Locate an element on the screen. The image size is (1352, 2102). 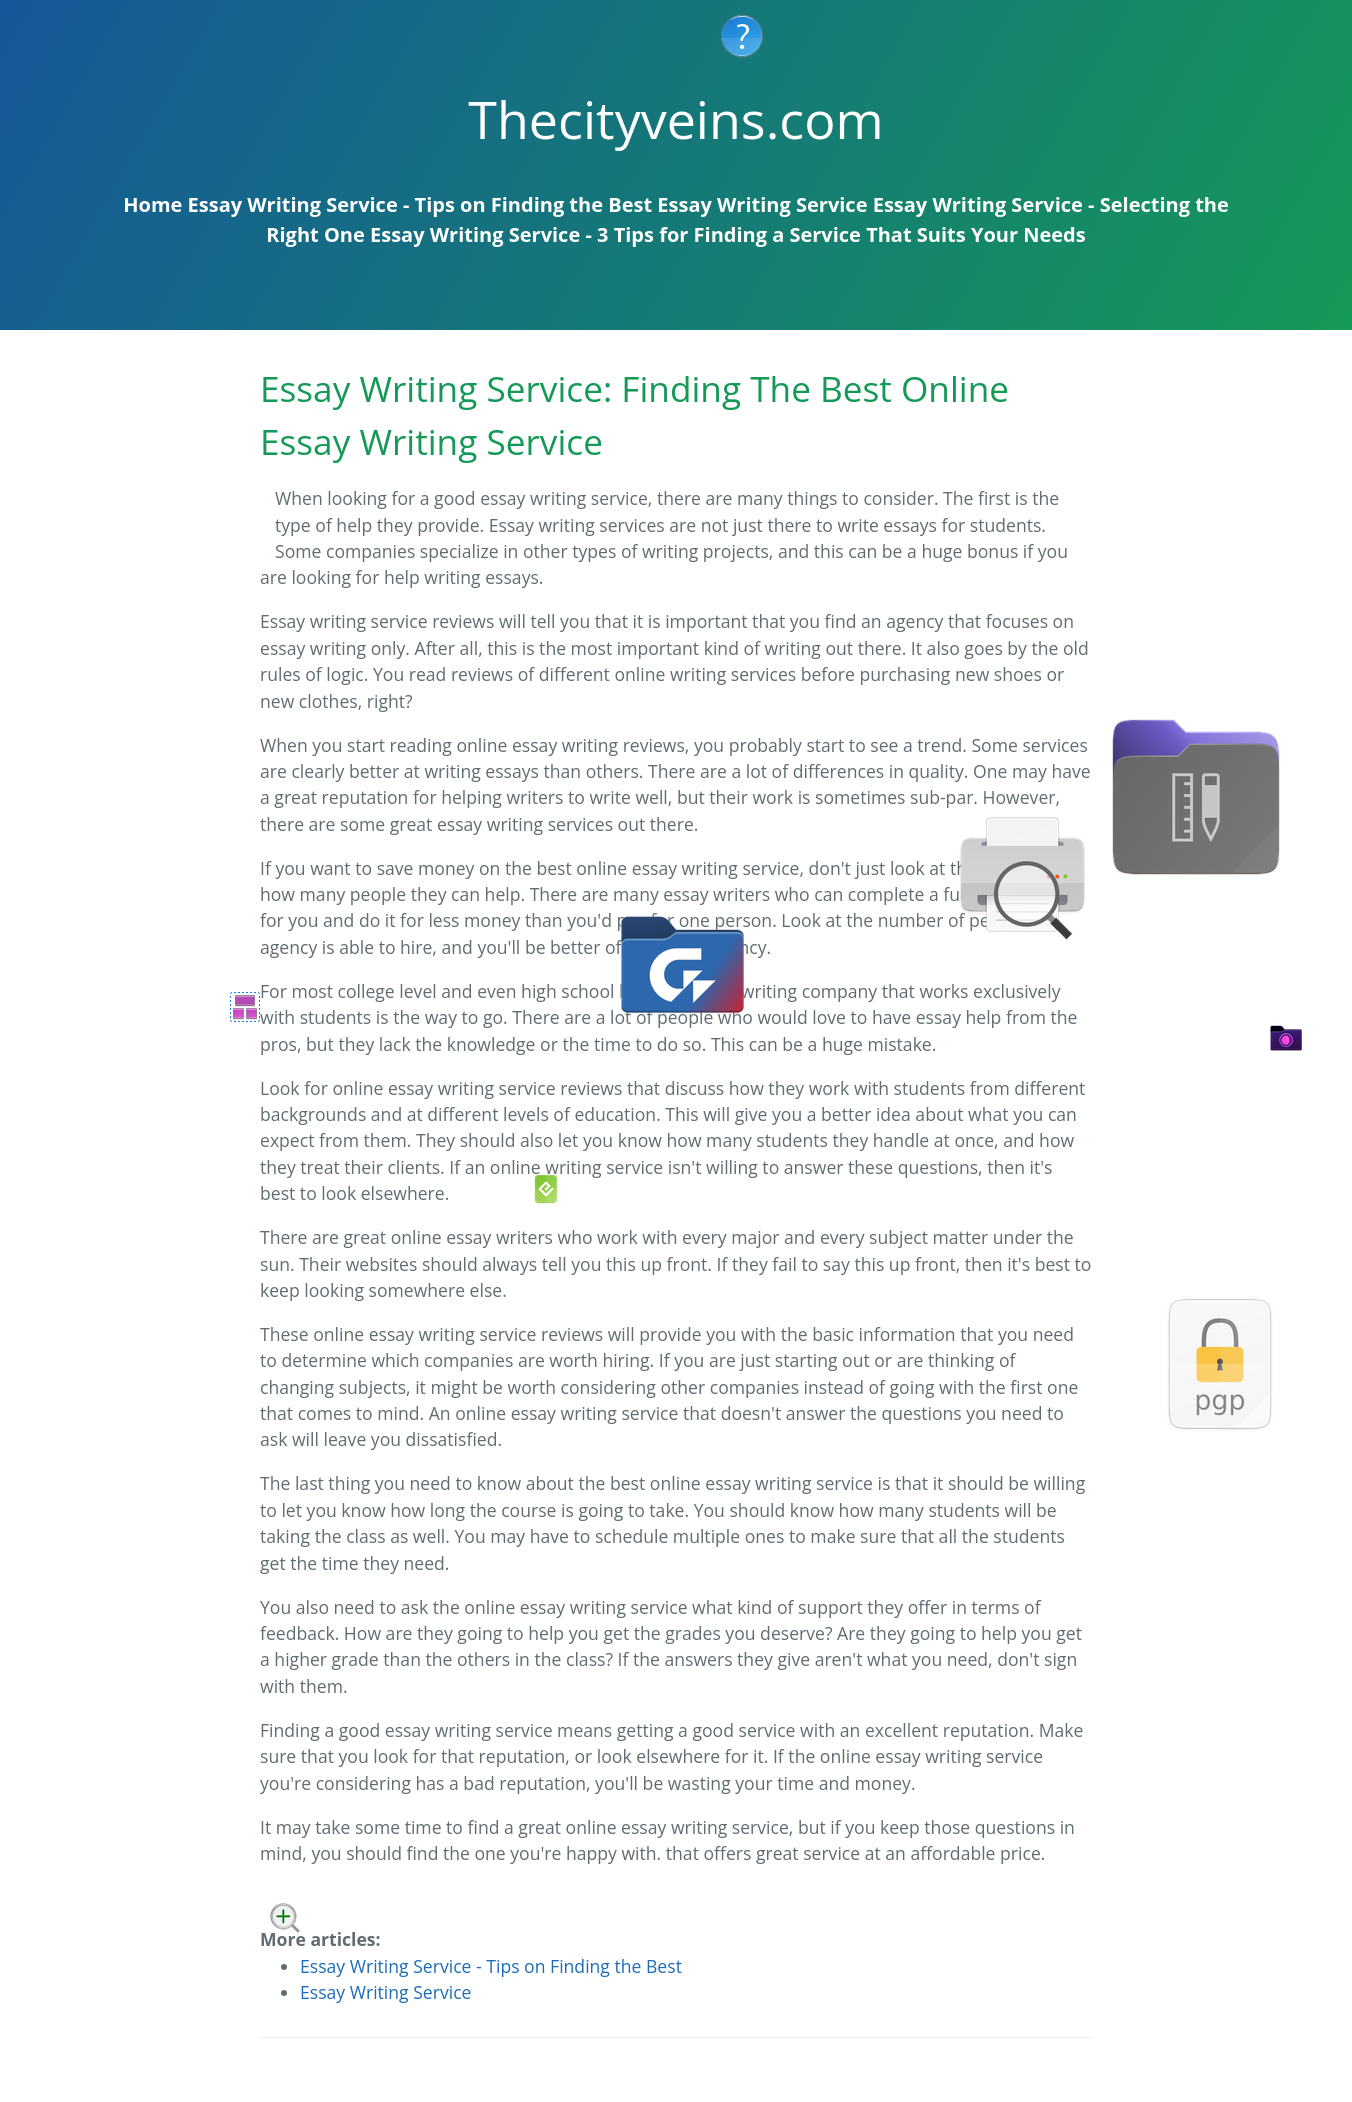
zoom in on content or image is located at coordinates (285, 1918).